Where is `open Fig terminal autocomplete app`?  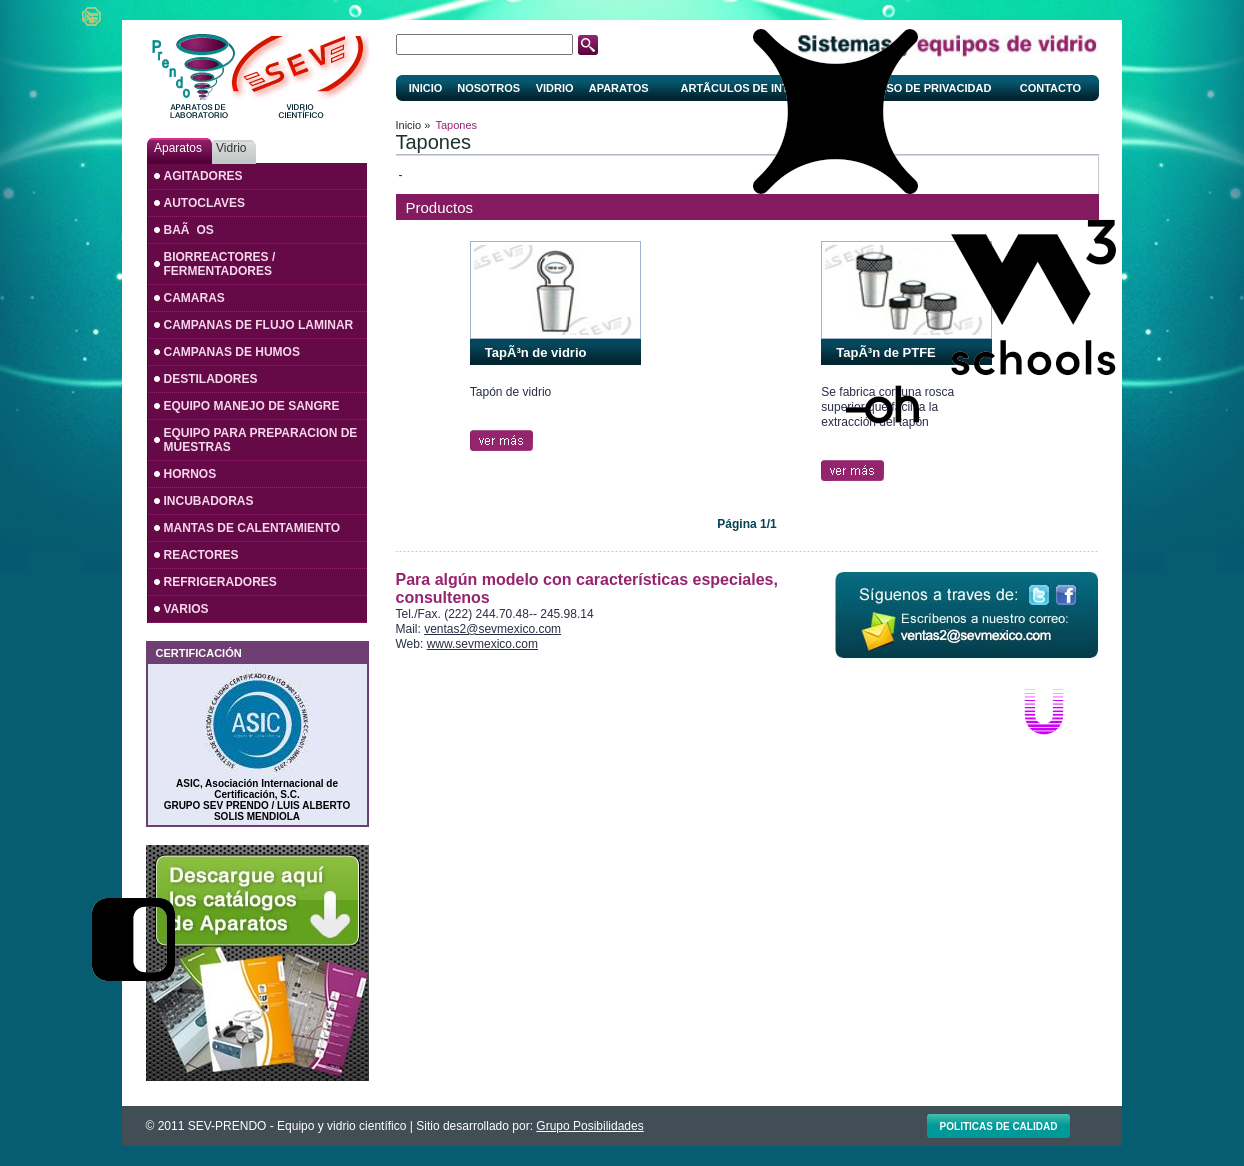 open Fig terminal autocomplete app is located at coordinates (133, 939).